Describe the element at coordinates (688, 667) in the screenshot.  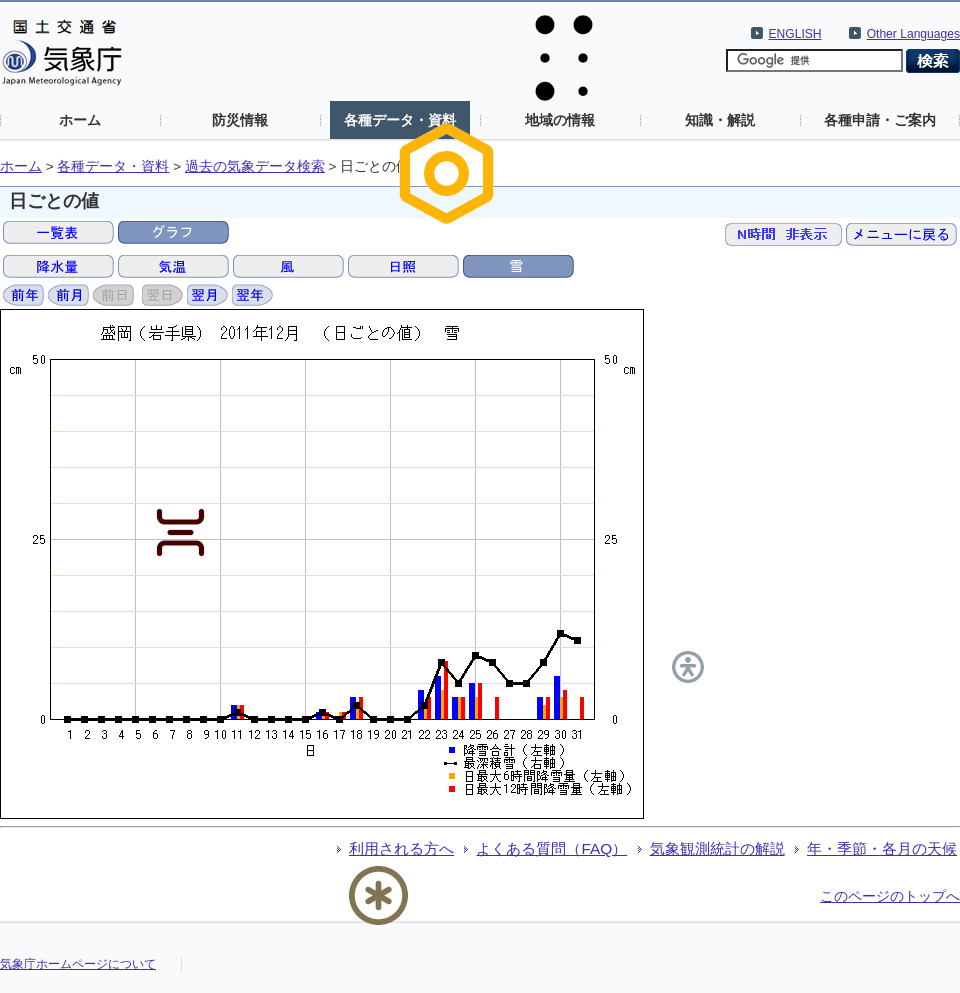
I see `view user profile` at that location.